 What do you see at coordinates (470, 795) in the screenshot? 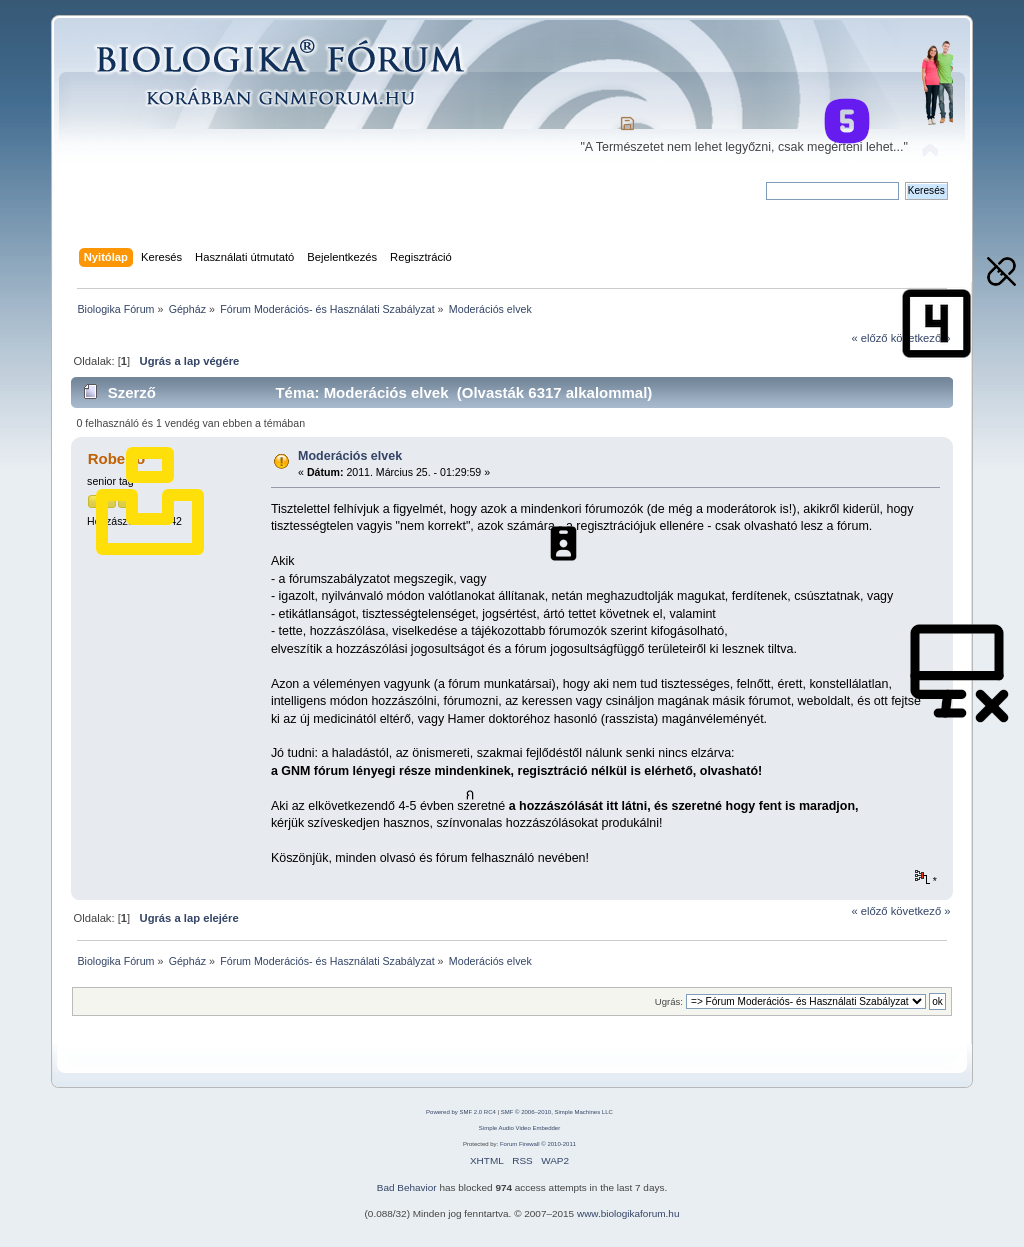
I see `switch to Thai language input` at bounding box center [470, 795].